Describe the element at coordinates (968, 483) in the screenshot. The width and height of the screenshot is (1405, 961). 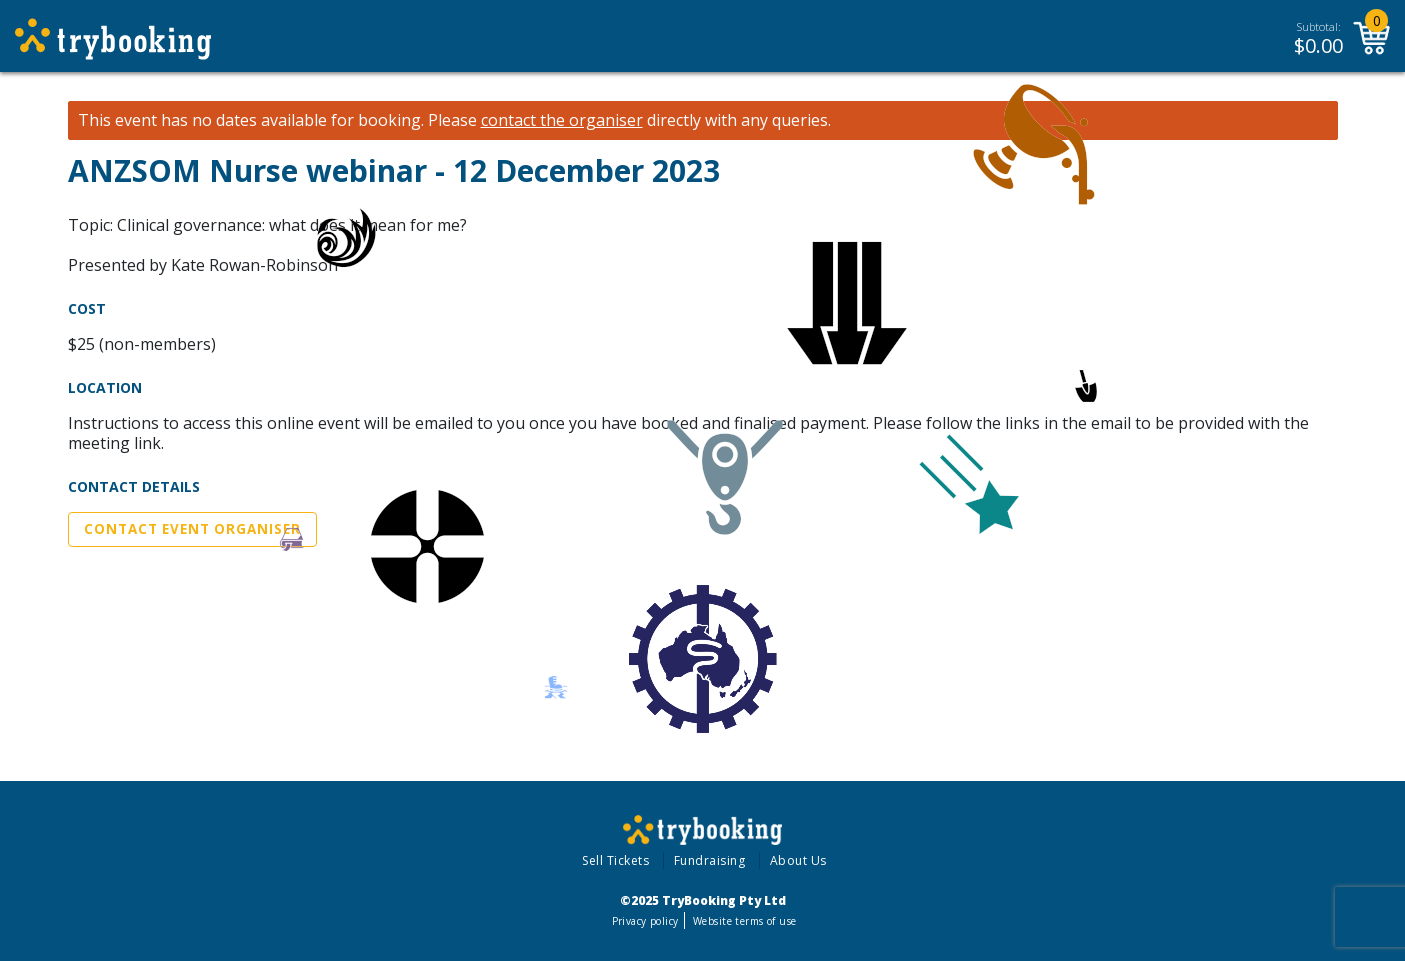
I see `indicates a shooting star event or animation` at that location.